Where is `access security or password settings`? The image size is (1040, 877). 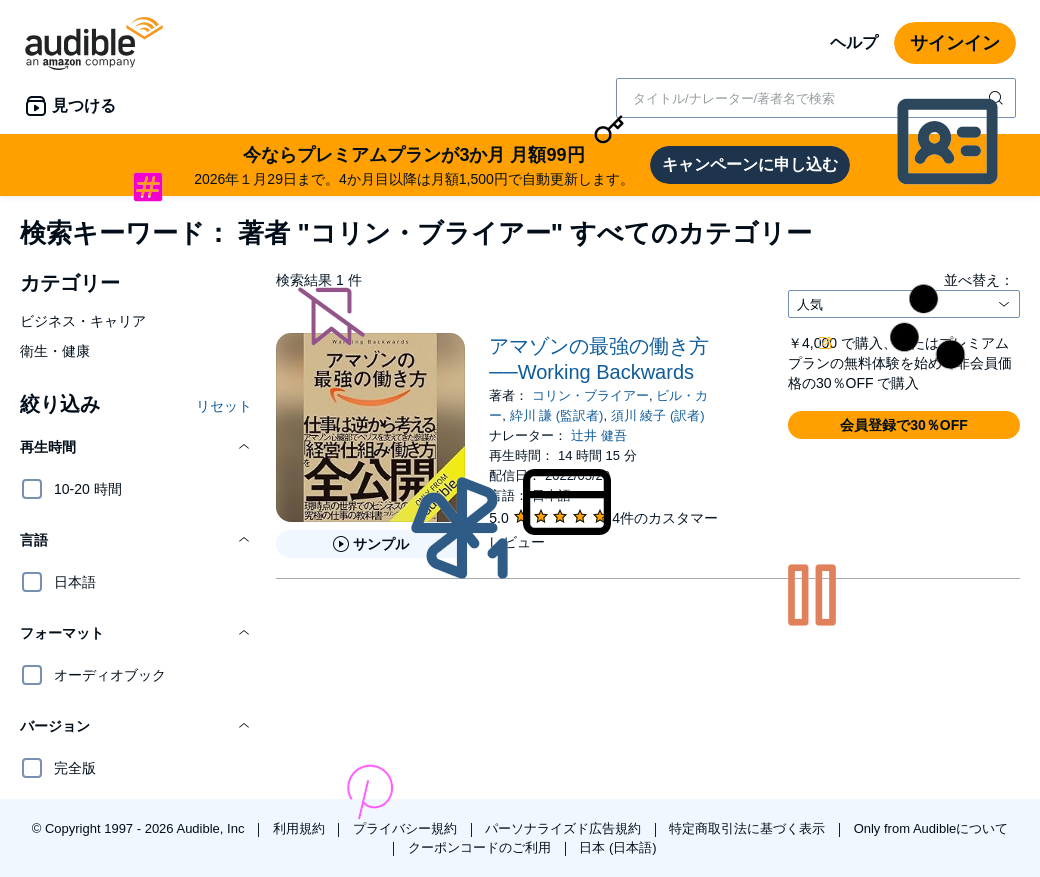
access security or password settings is located at coordinates (609, 130).